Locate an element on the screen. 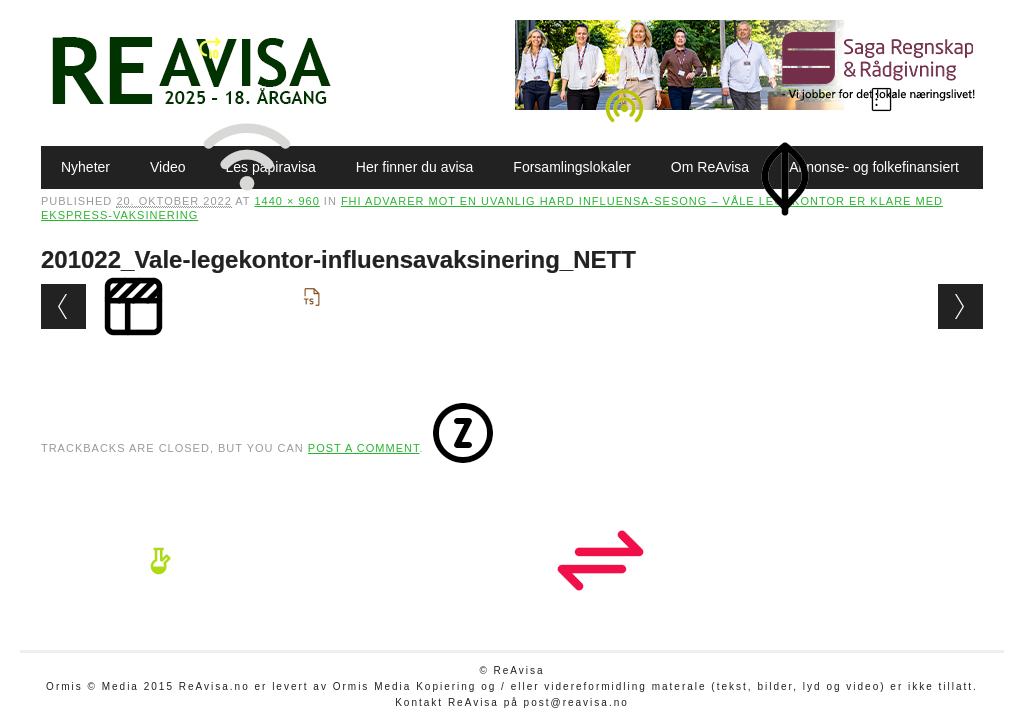 The height and width of the screenshot is (720, 1024). insert a new row into a table is located at coordinates (133, 306).